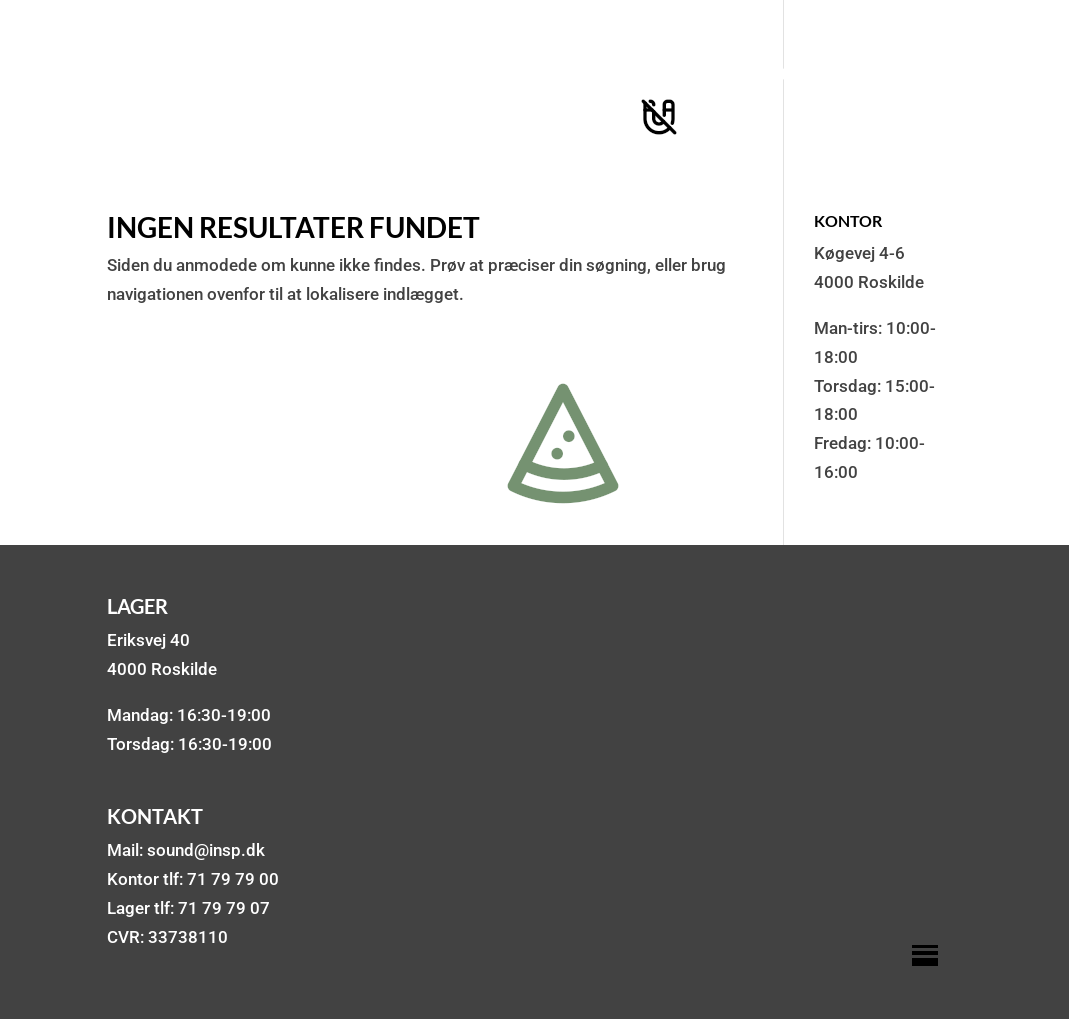 Image resolution: width=1069 pixels, height=1019 pixels. I want to click on disable magnetic snap or alignment, so click(659, 117).